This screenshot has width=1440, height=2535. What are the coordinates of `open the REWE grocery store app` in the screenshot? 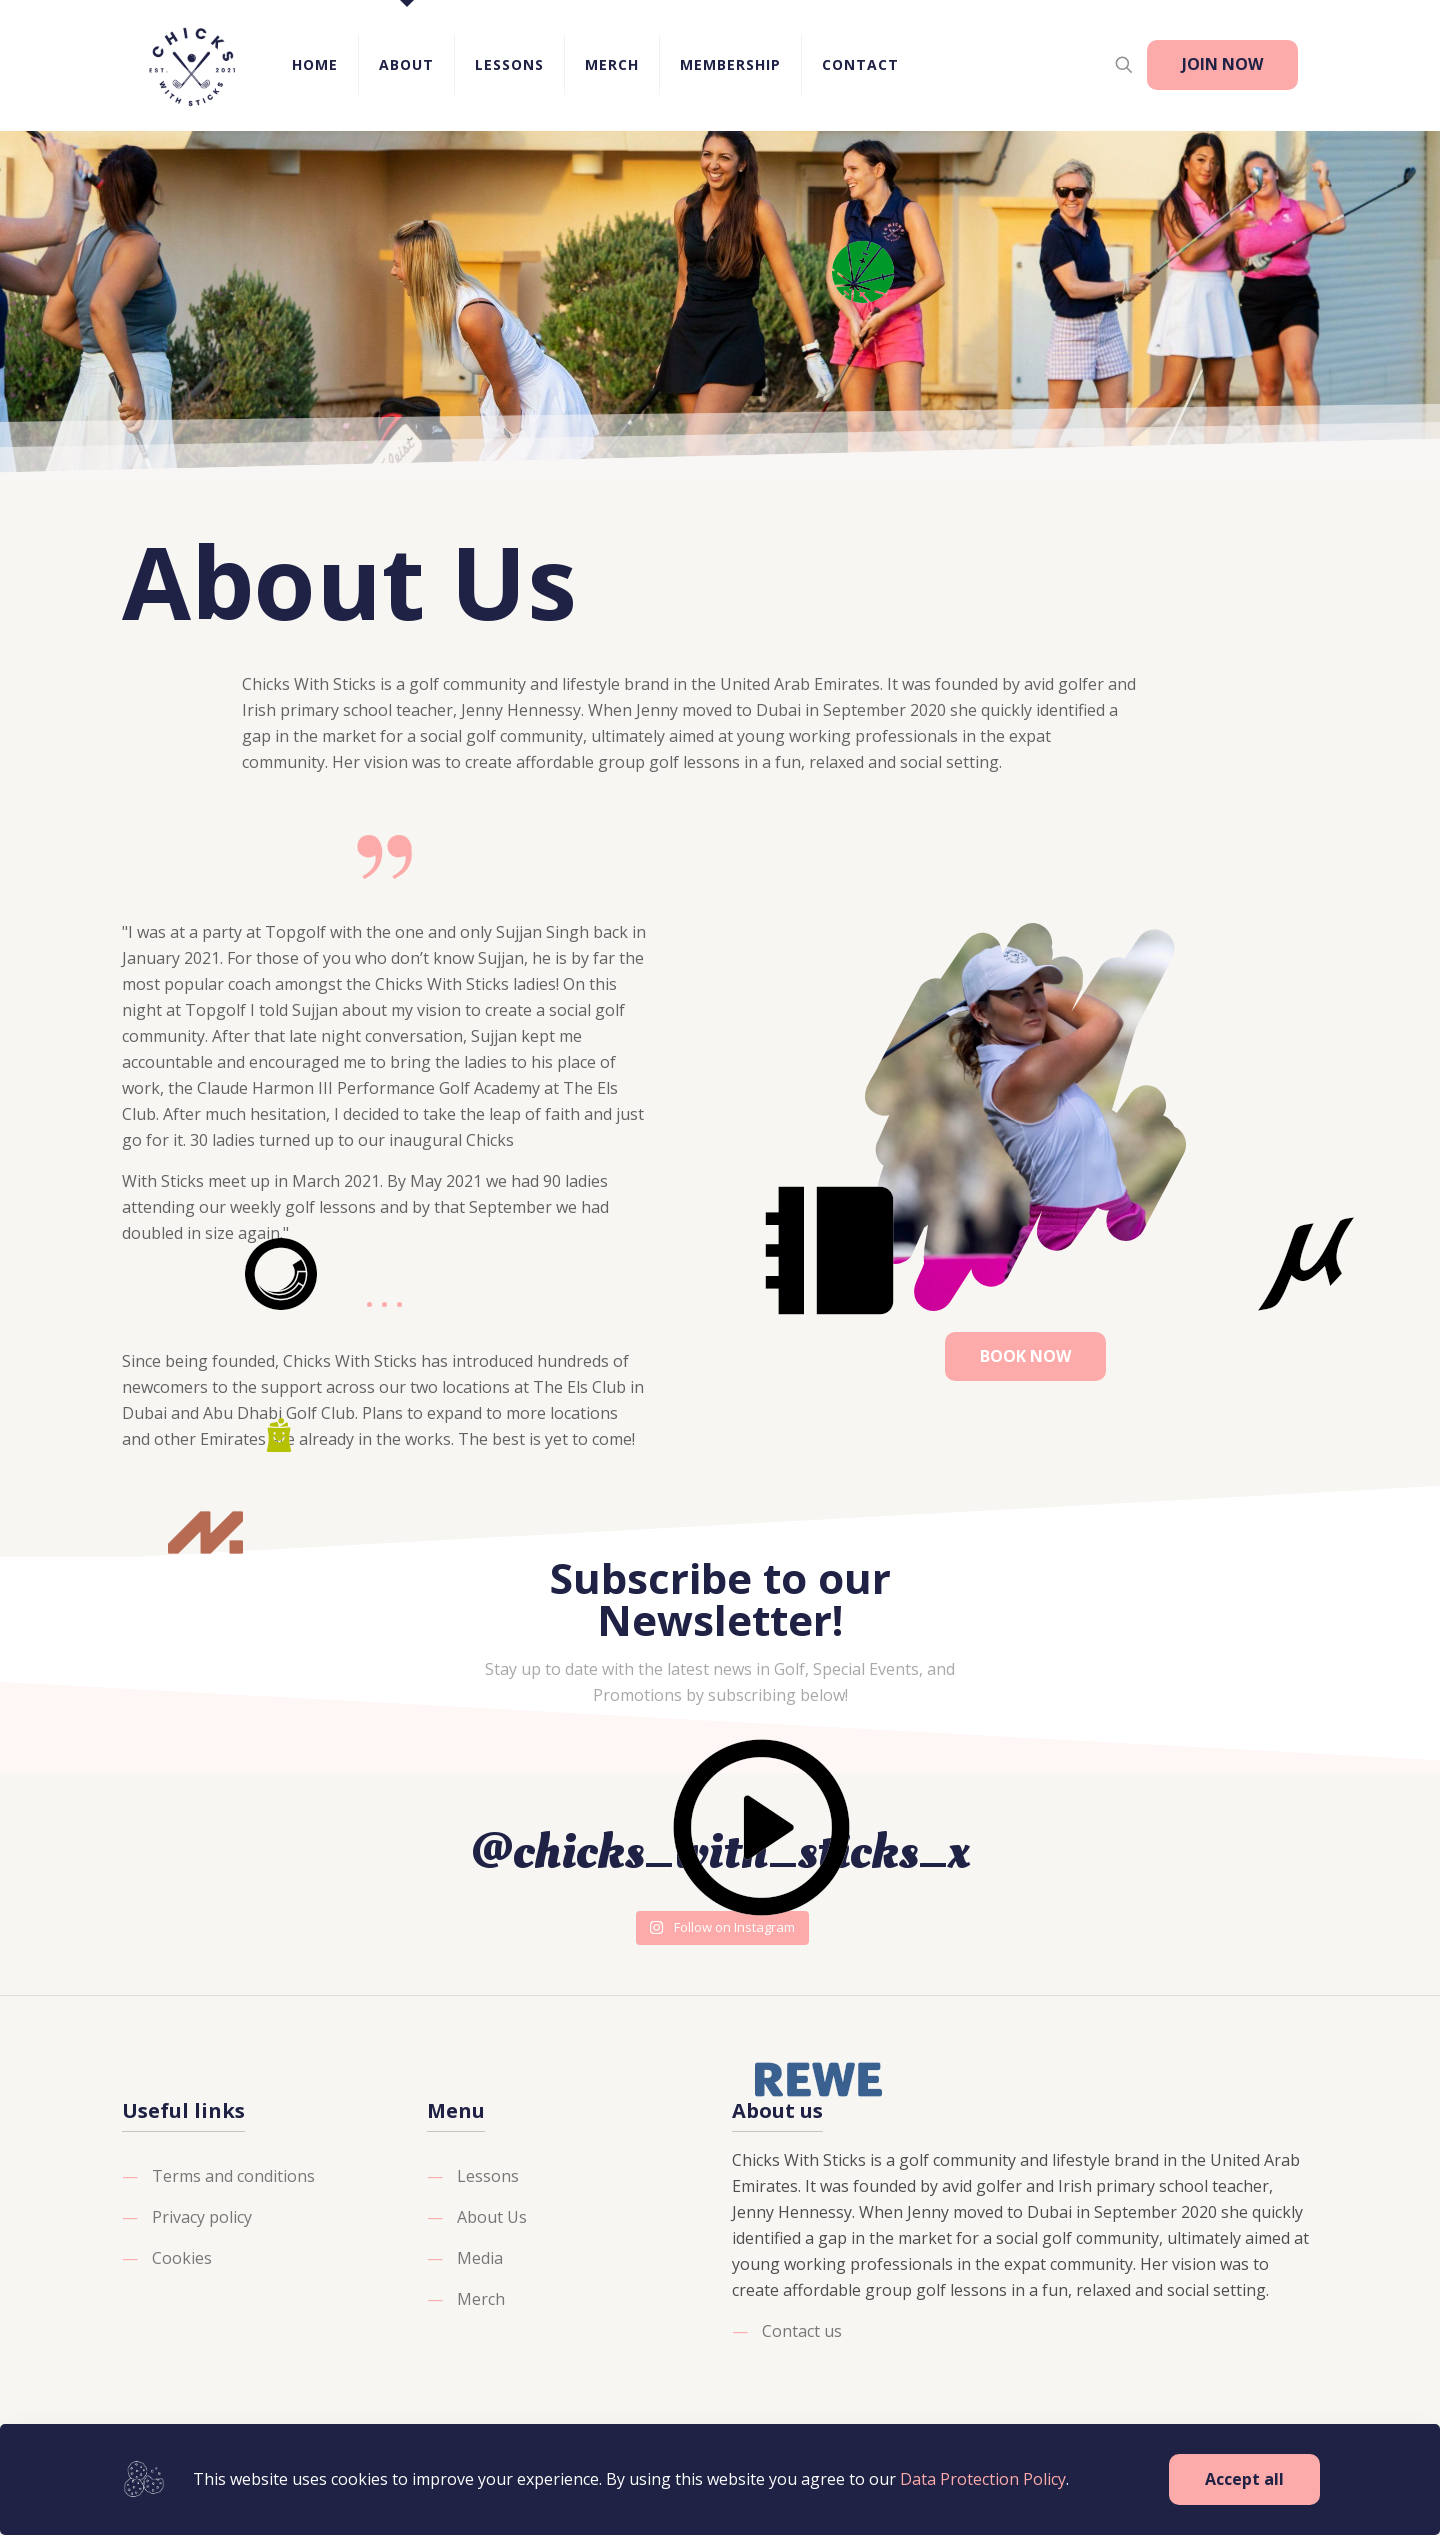 It's located at (818, 2079).